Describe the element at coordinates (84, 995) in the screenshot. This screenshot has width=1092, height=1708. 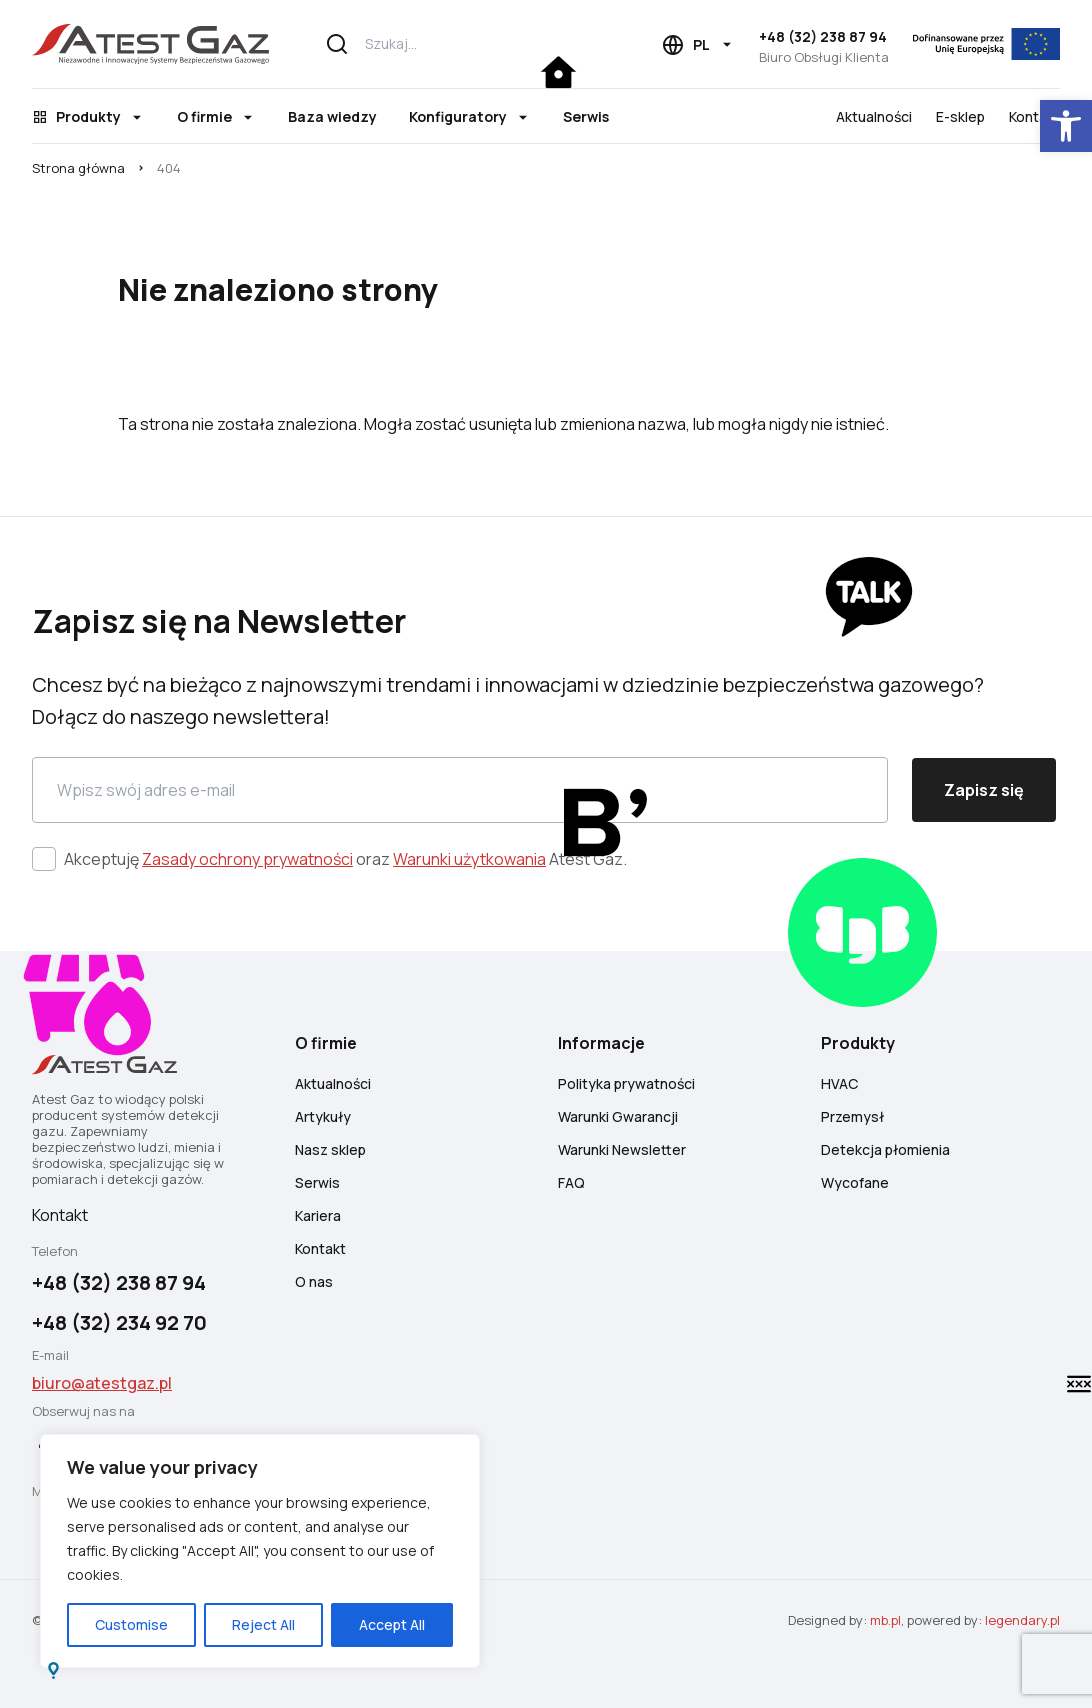
I see `indicates a critical system failure or disaster` at that location.